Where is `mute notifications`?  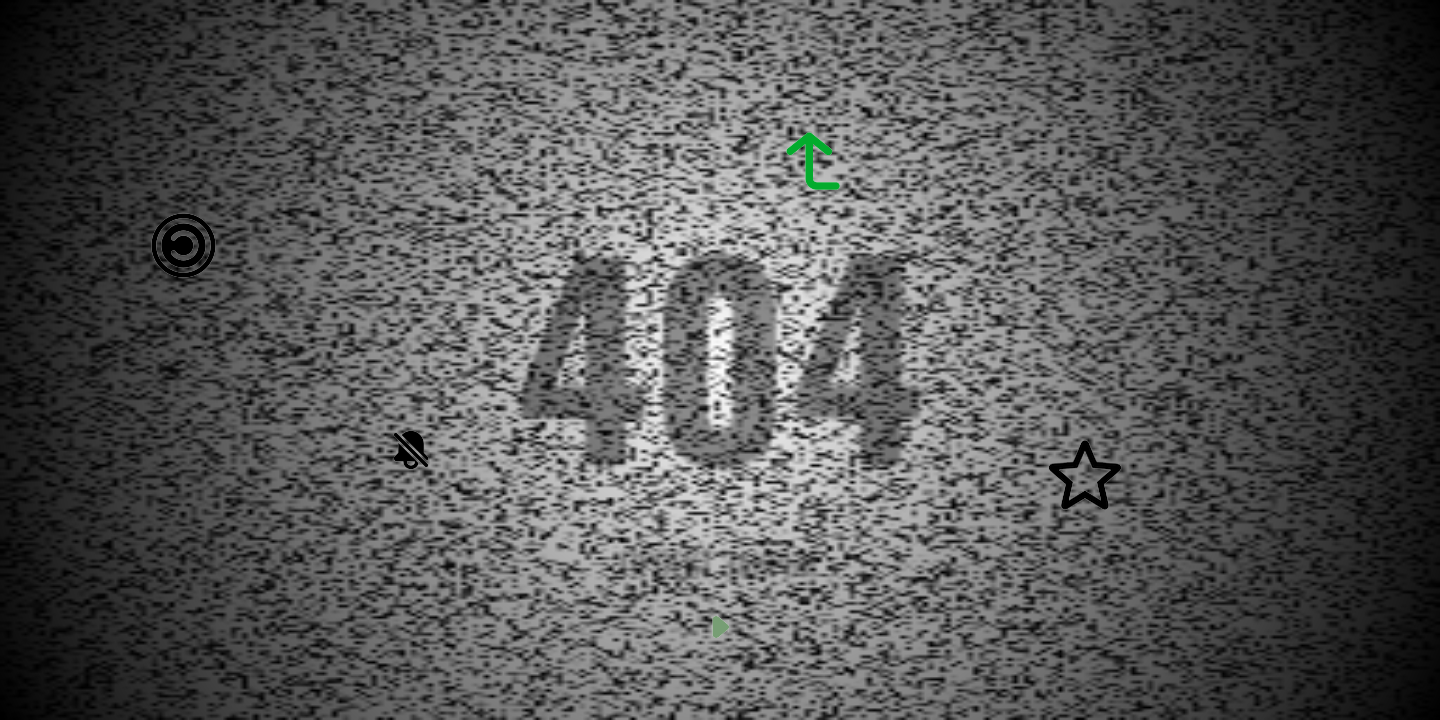 mute notifications is located at coordinates (411, 450).